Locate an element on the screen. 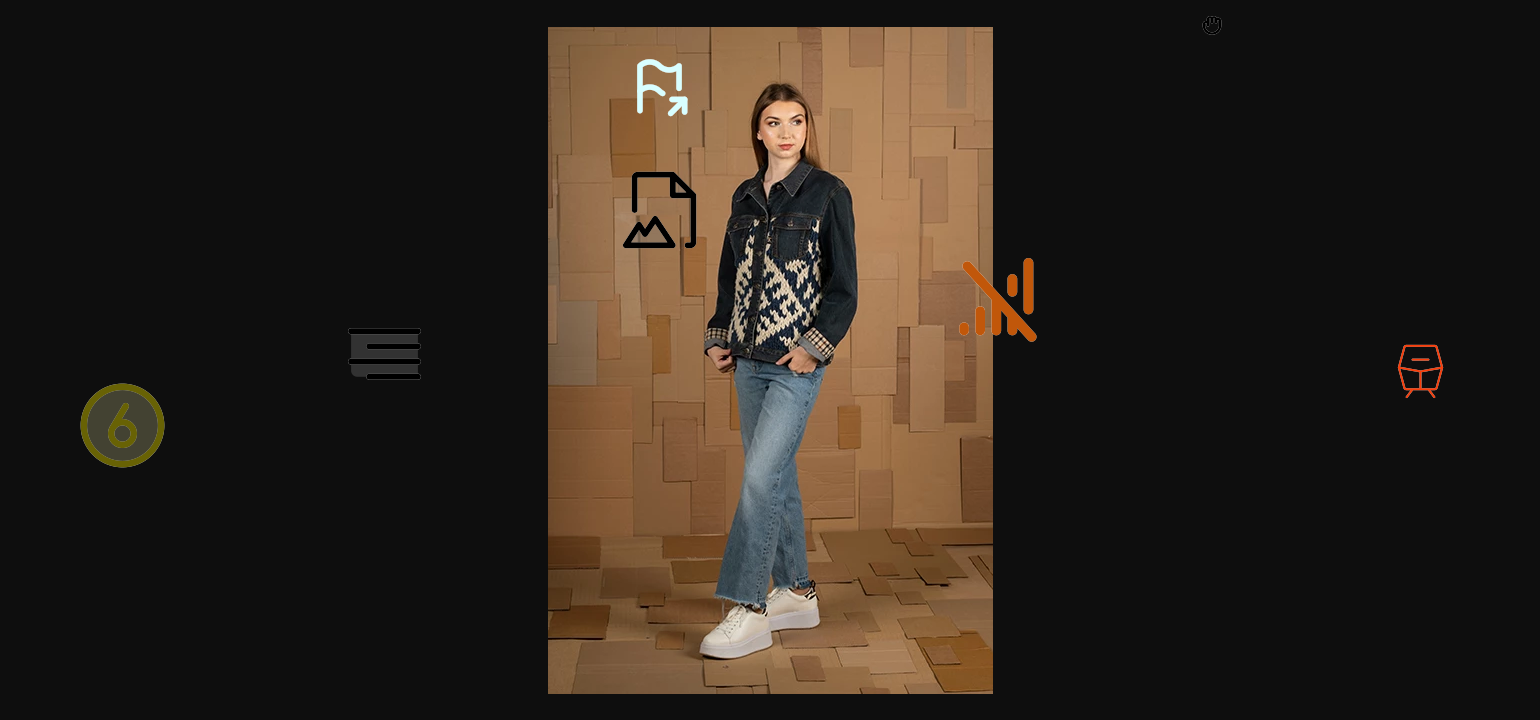 This screenshot has height=720, width=1540. view image file is located at coordinates (664, 210).